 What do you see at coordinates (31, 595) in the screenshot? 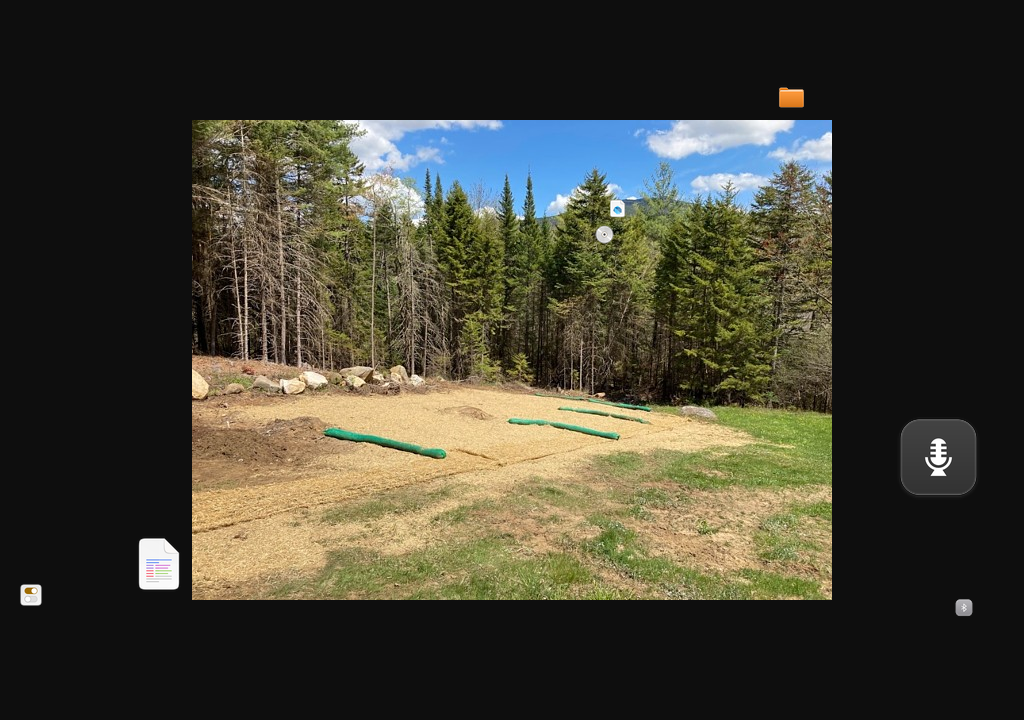
I see `open system tweaks or settings customization` at bounding box center [31, 595].